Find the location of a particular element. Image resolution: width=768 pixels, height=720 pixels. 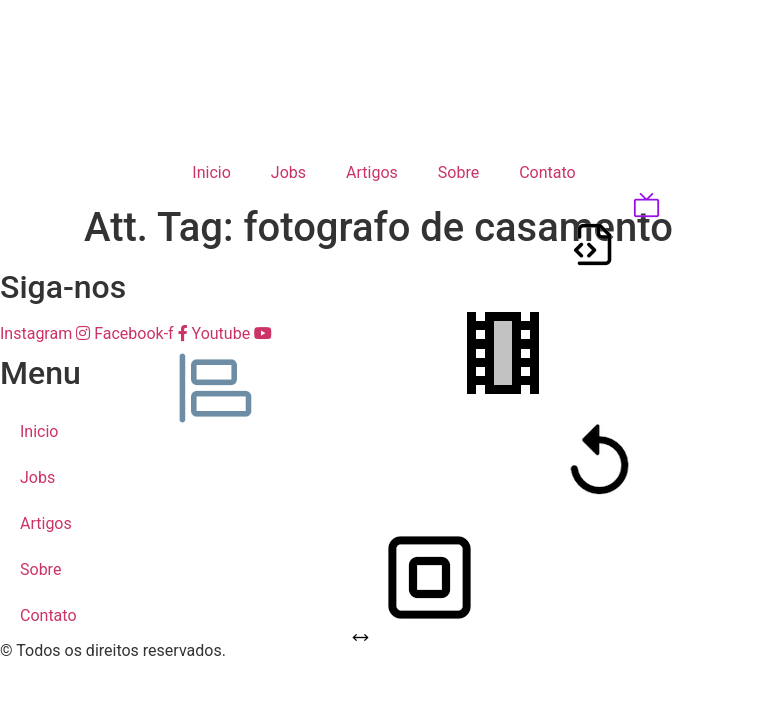

access local movie theaters or showtimes is located at coordinates (503, 353).